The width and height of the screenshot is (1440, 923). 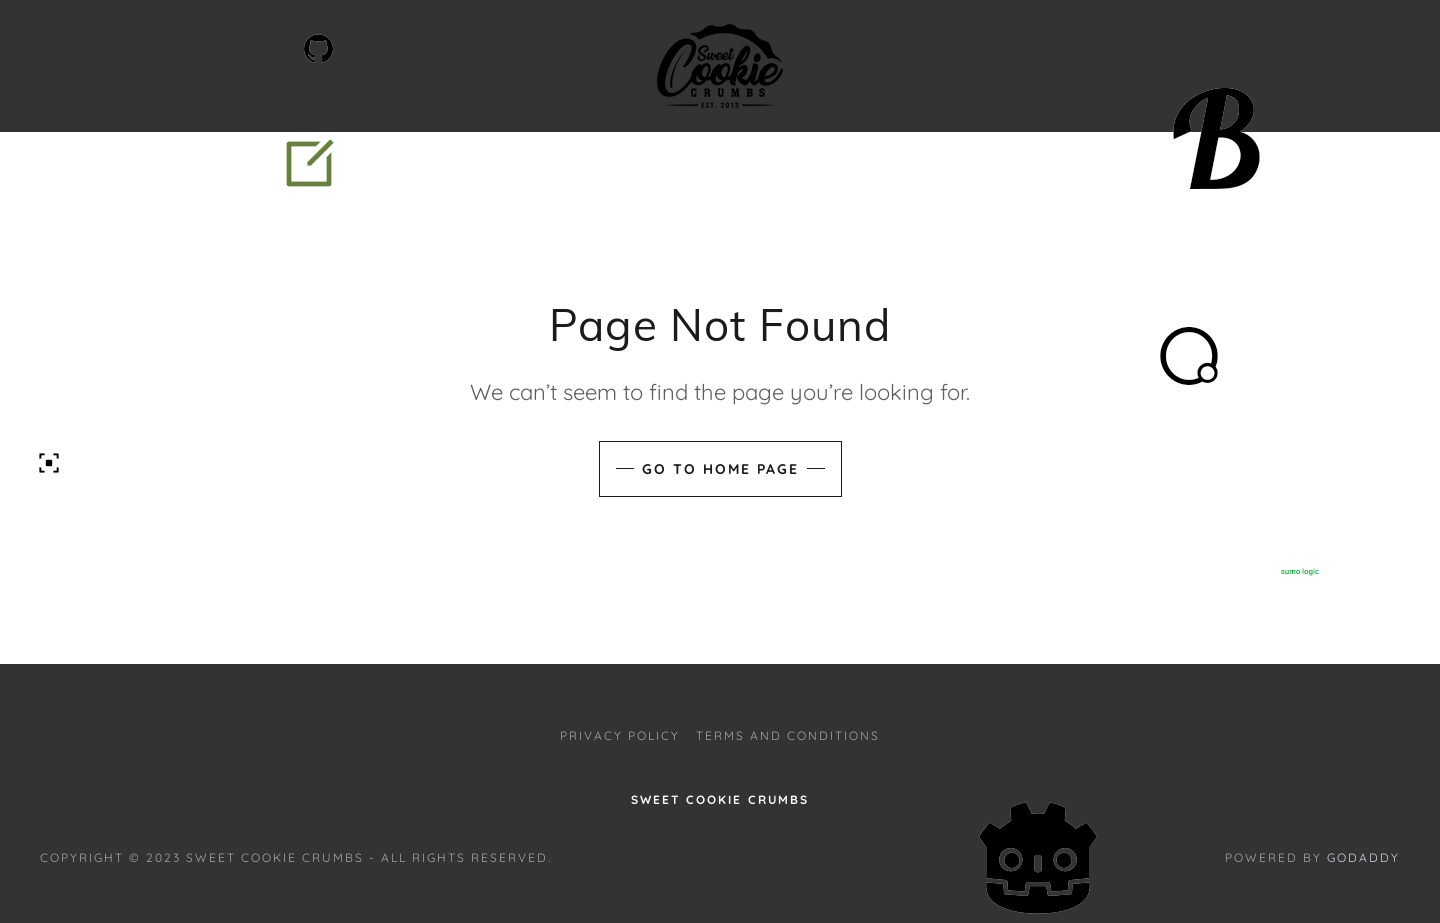 What do you see at coordinates (1038, 858) in the screenshot?
I see `open godot engine application` at bounding box center [1038, 858].